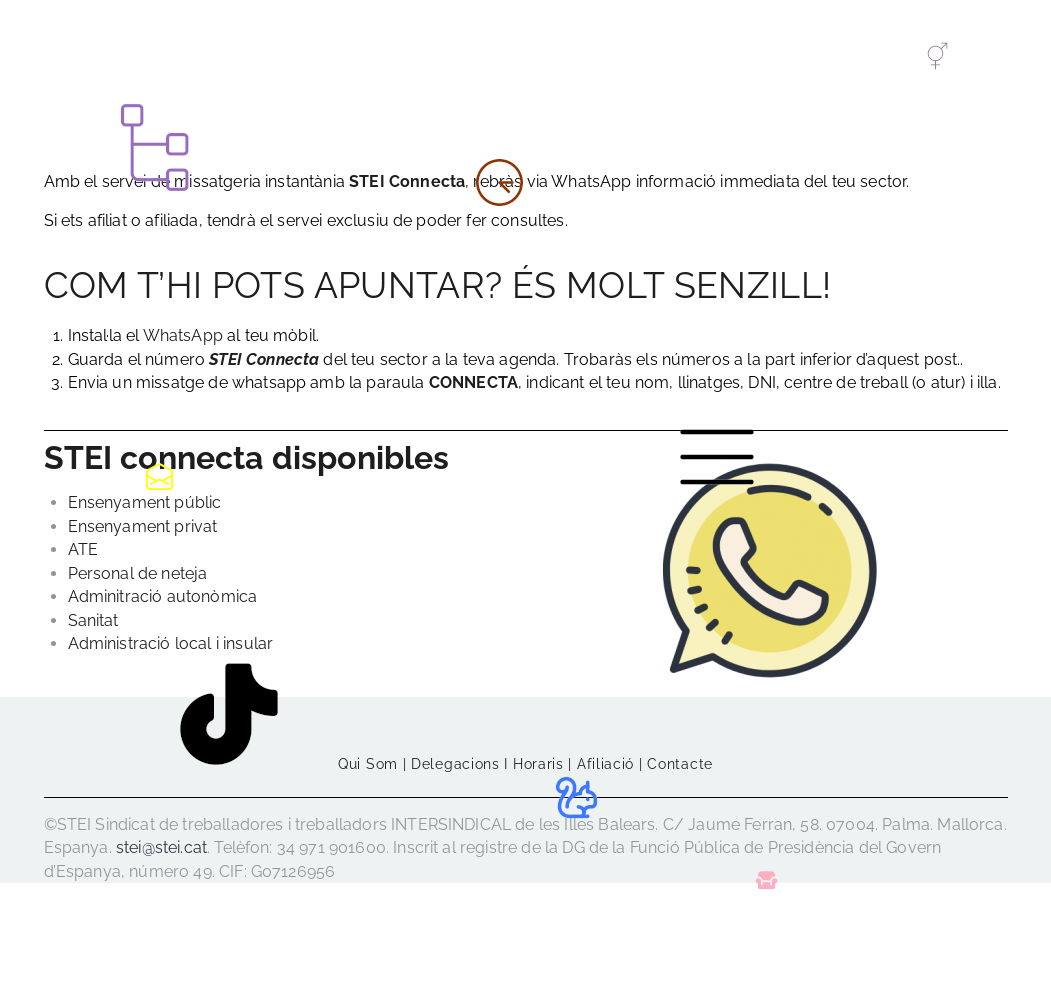 The image size is (1051, 983). Describe the element at coordinates (717, 457) in the screenshot. I see `view items in list format` at that location.